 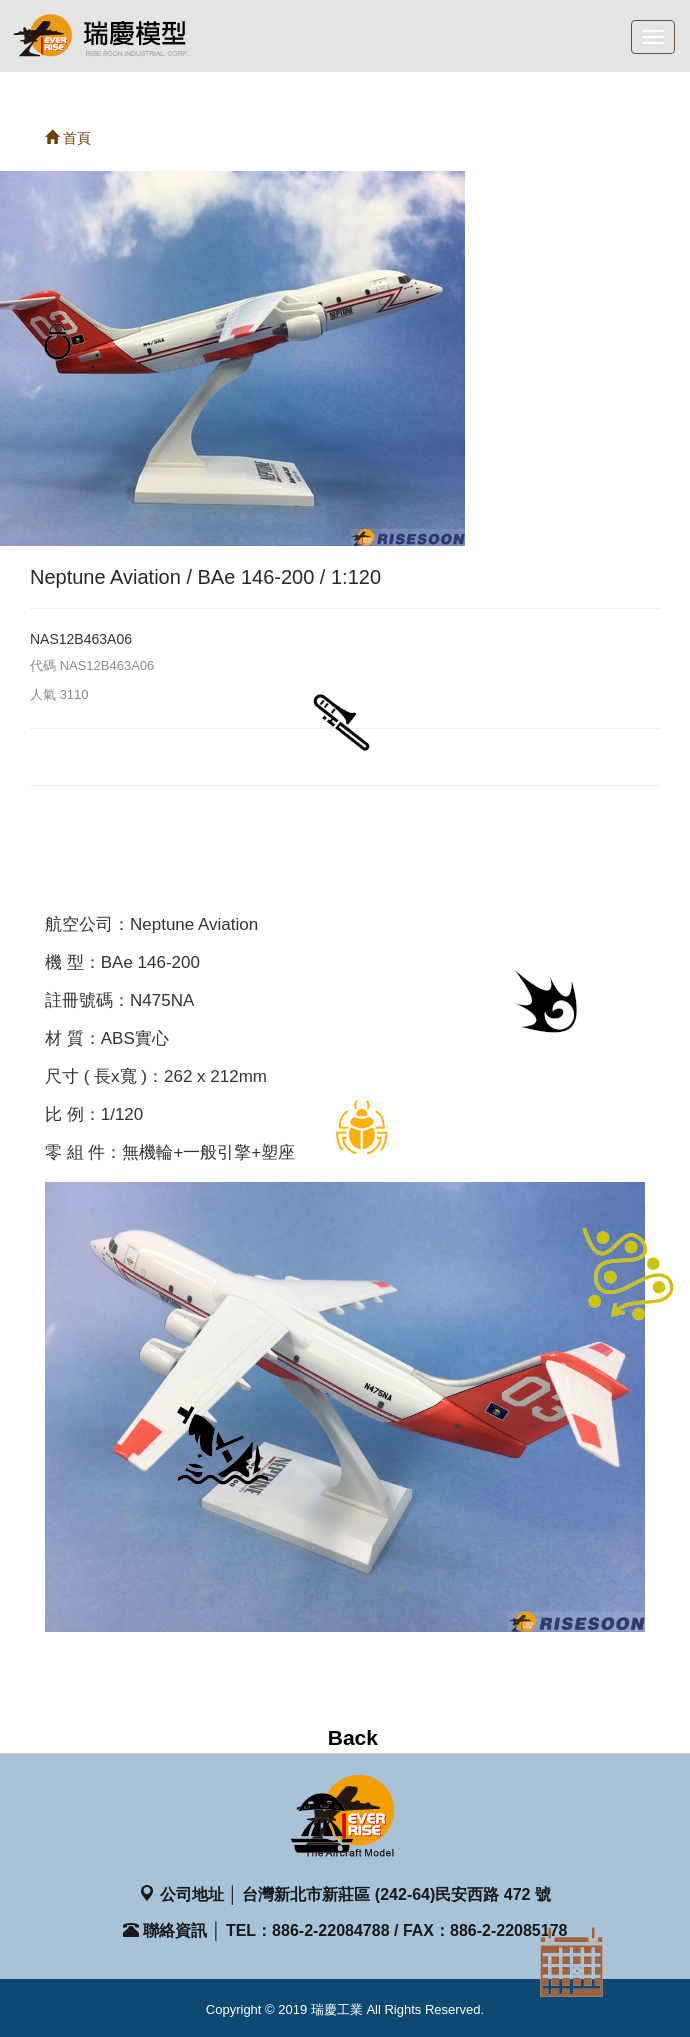 I want to click on collect a rare treasure or artifact, so click(x=361, y=1127).